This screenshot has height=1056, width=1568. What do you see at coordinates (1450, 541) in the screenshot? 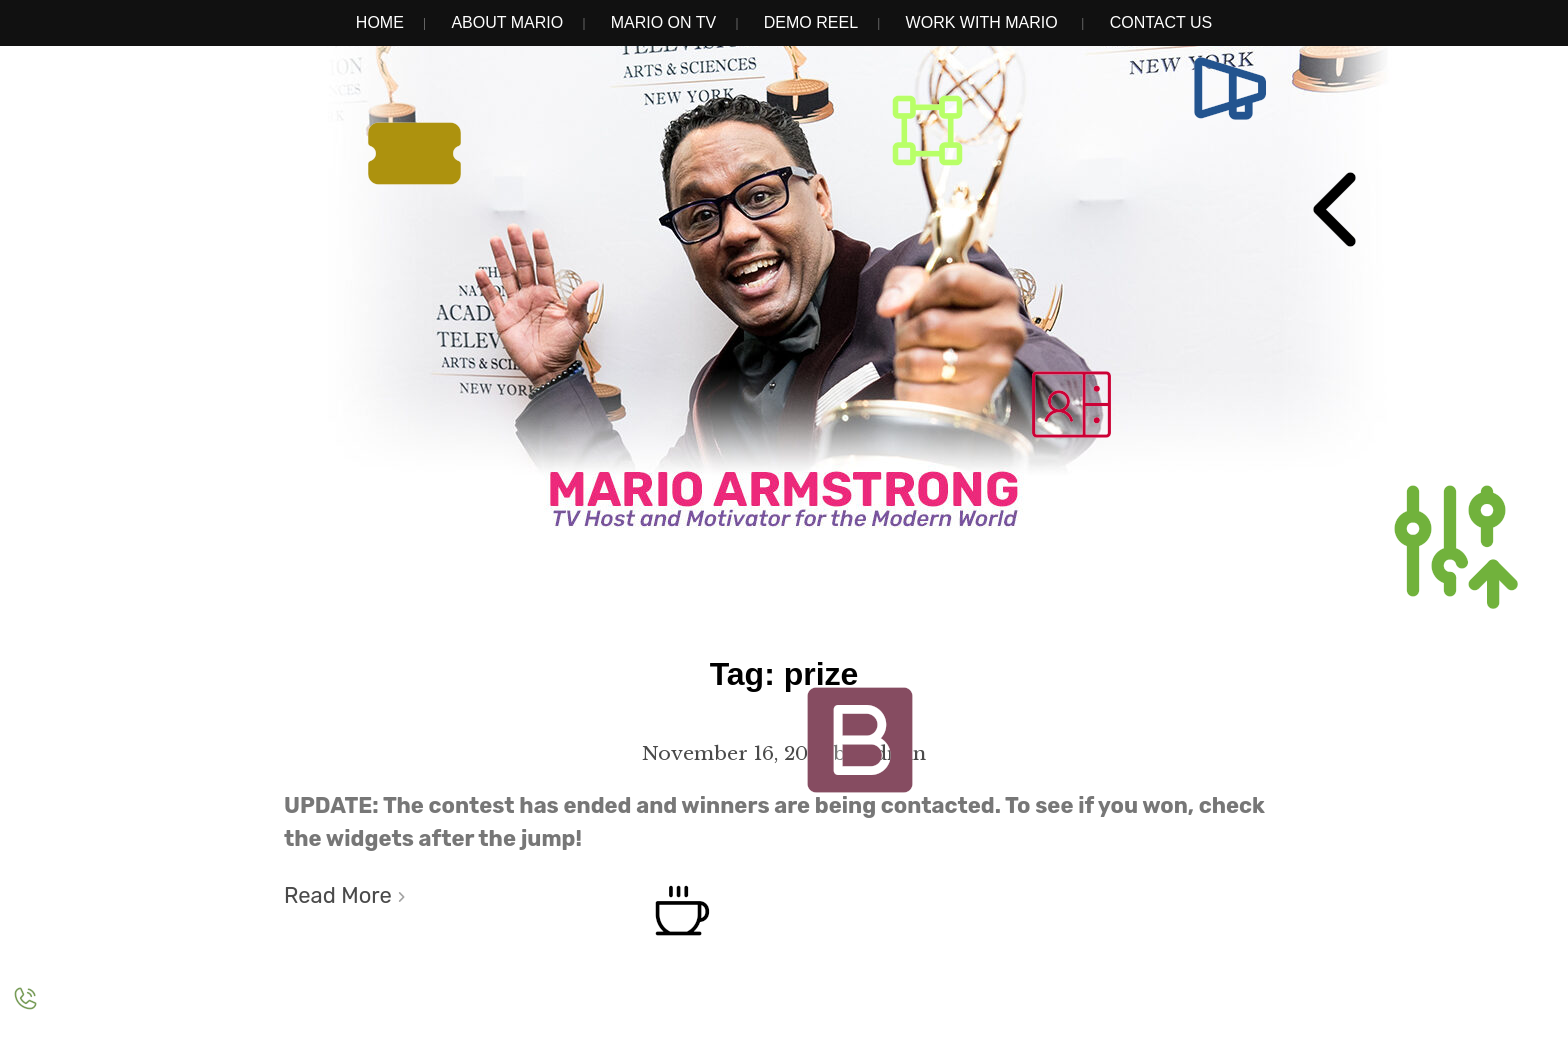
I see `adjust settings or preferences` at bounding box center [1450, 541].